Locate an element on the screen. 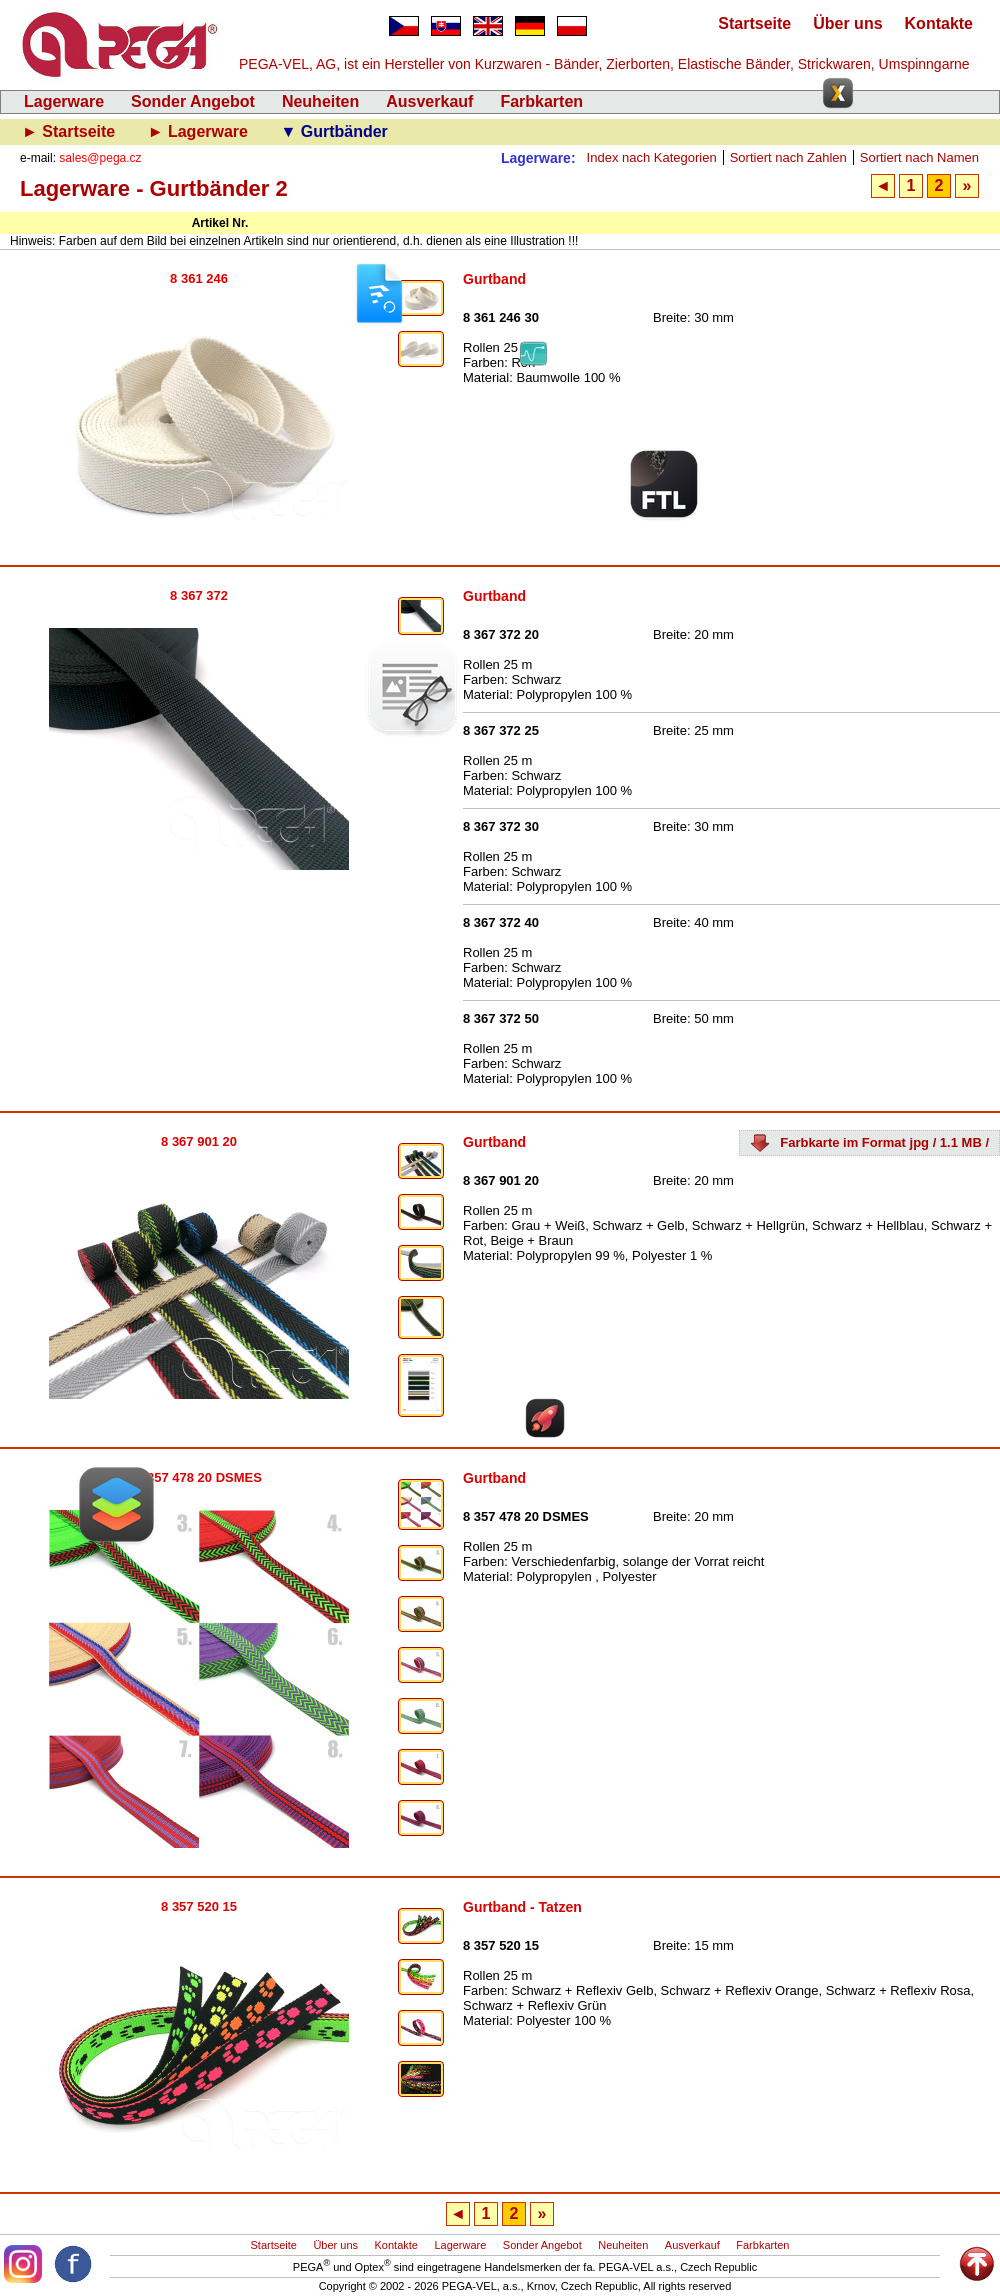  open system resource usage monitor is located at coordinates (533, 353).